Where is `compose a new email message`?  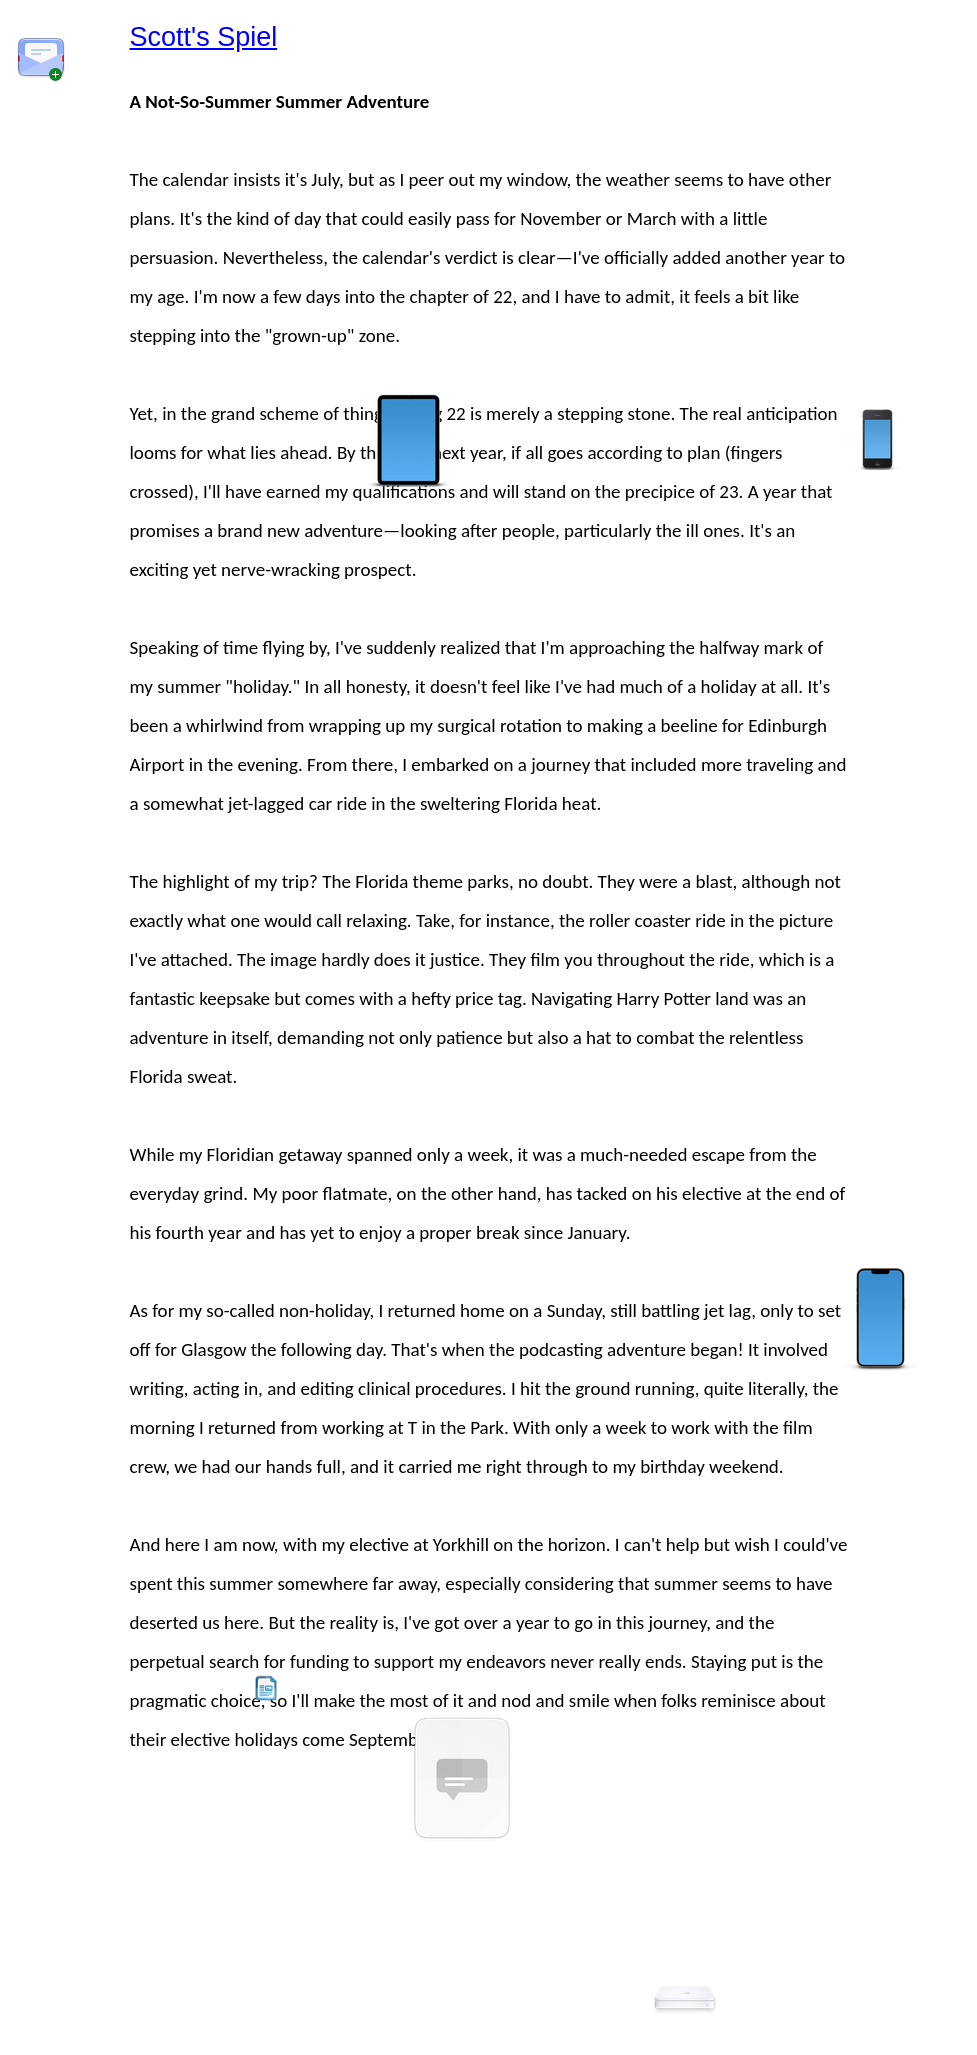
compose a new email message is located at coordinates (41, 57).